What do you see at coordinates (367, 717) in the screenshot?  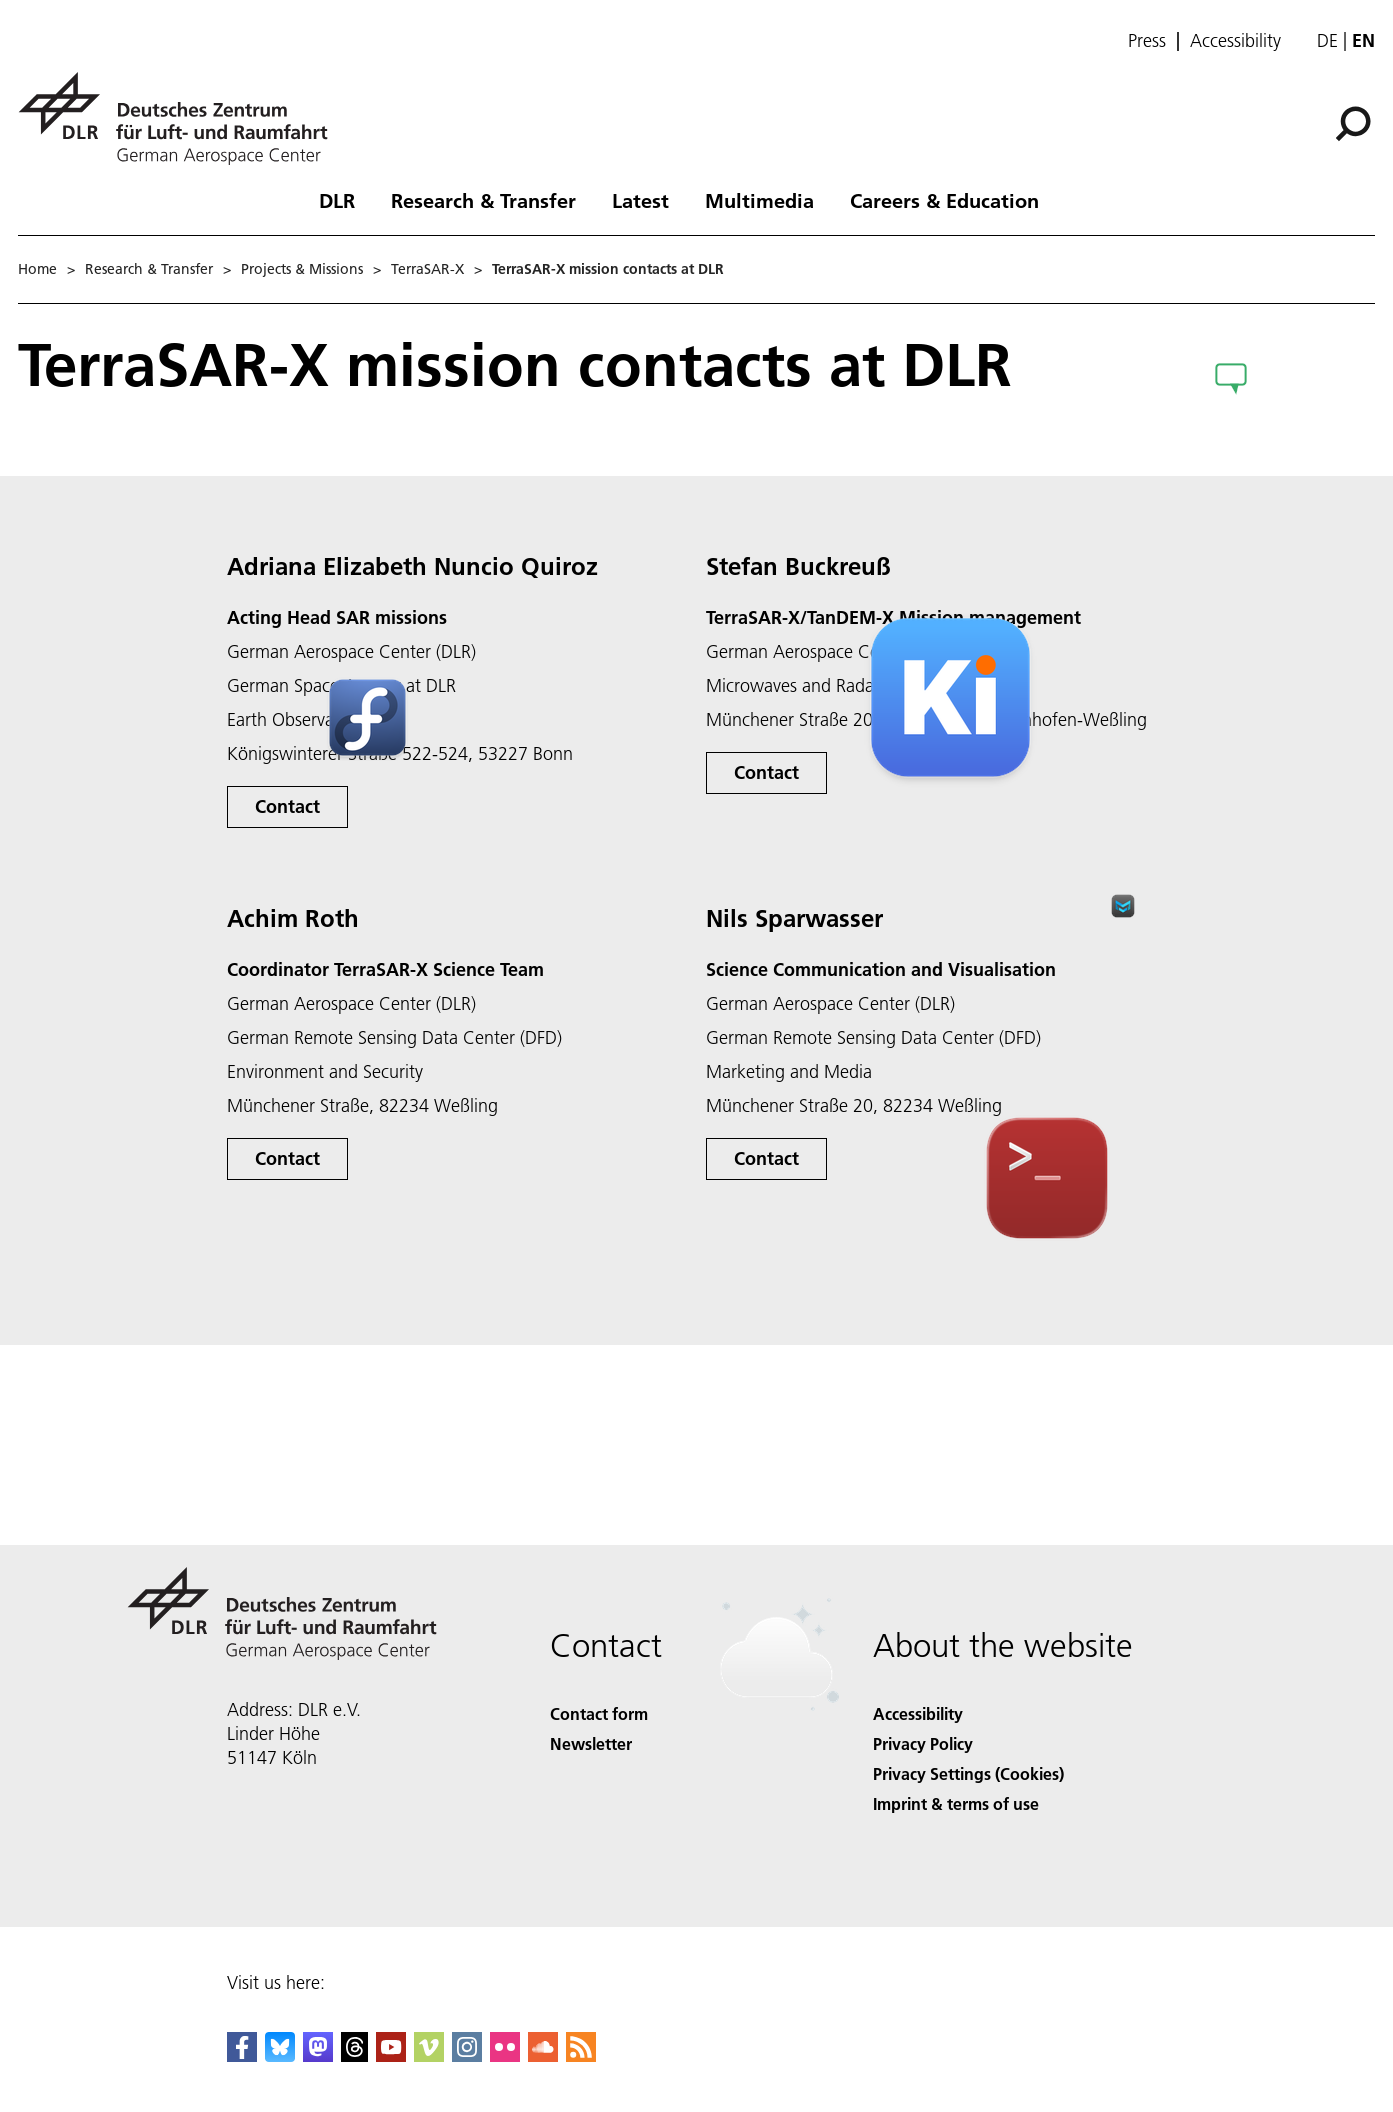 I see `open the fedora linux application` at bounding box center [367, 717].